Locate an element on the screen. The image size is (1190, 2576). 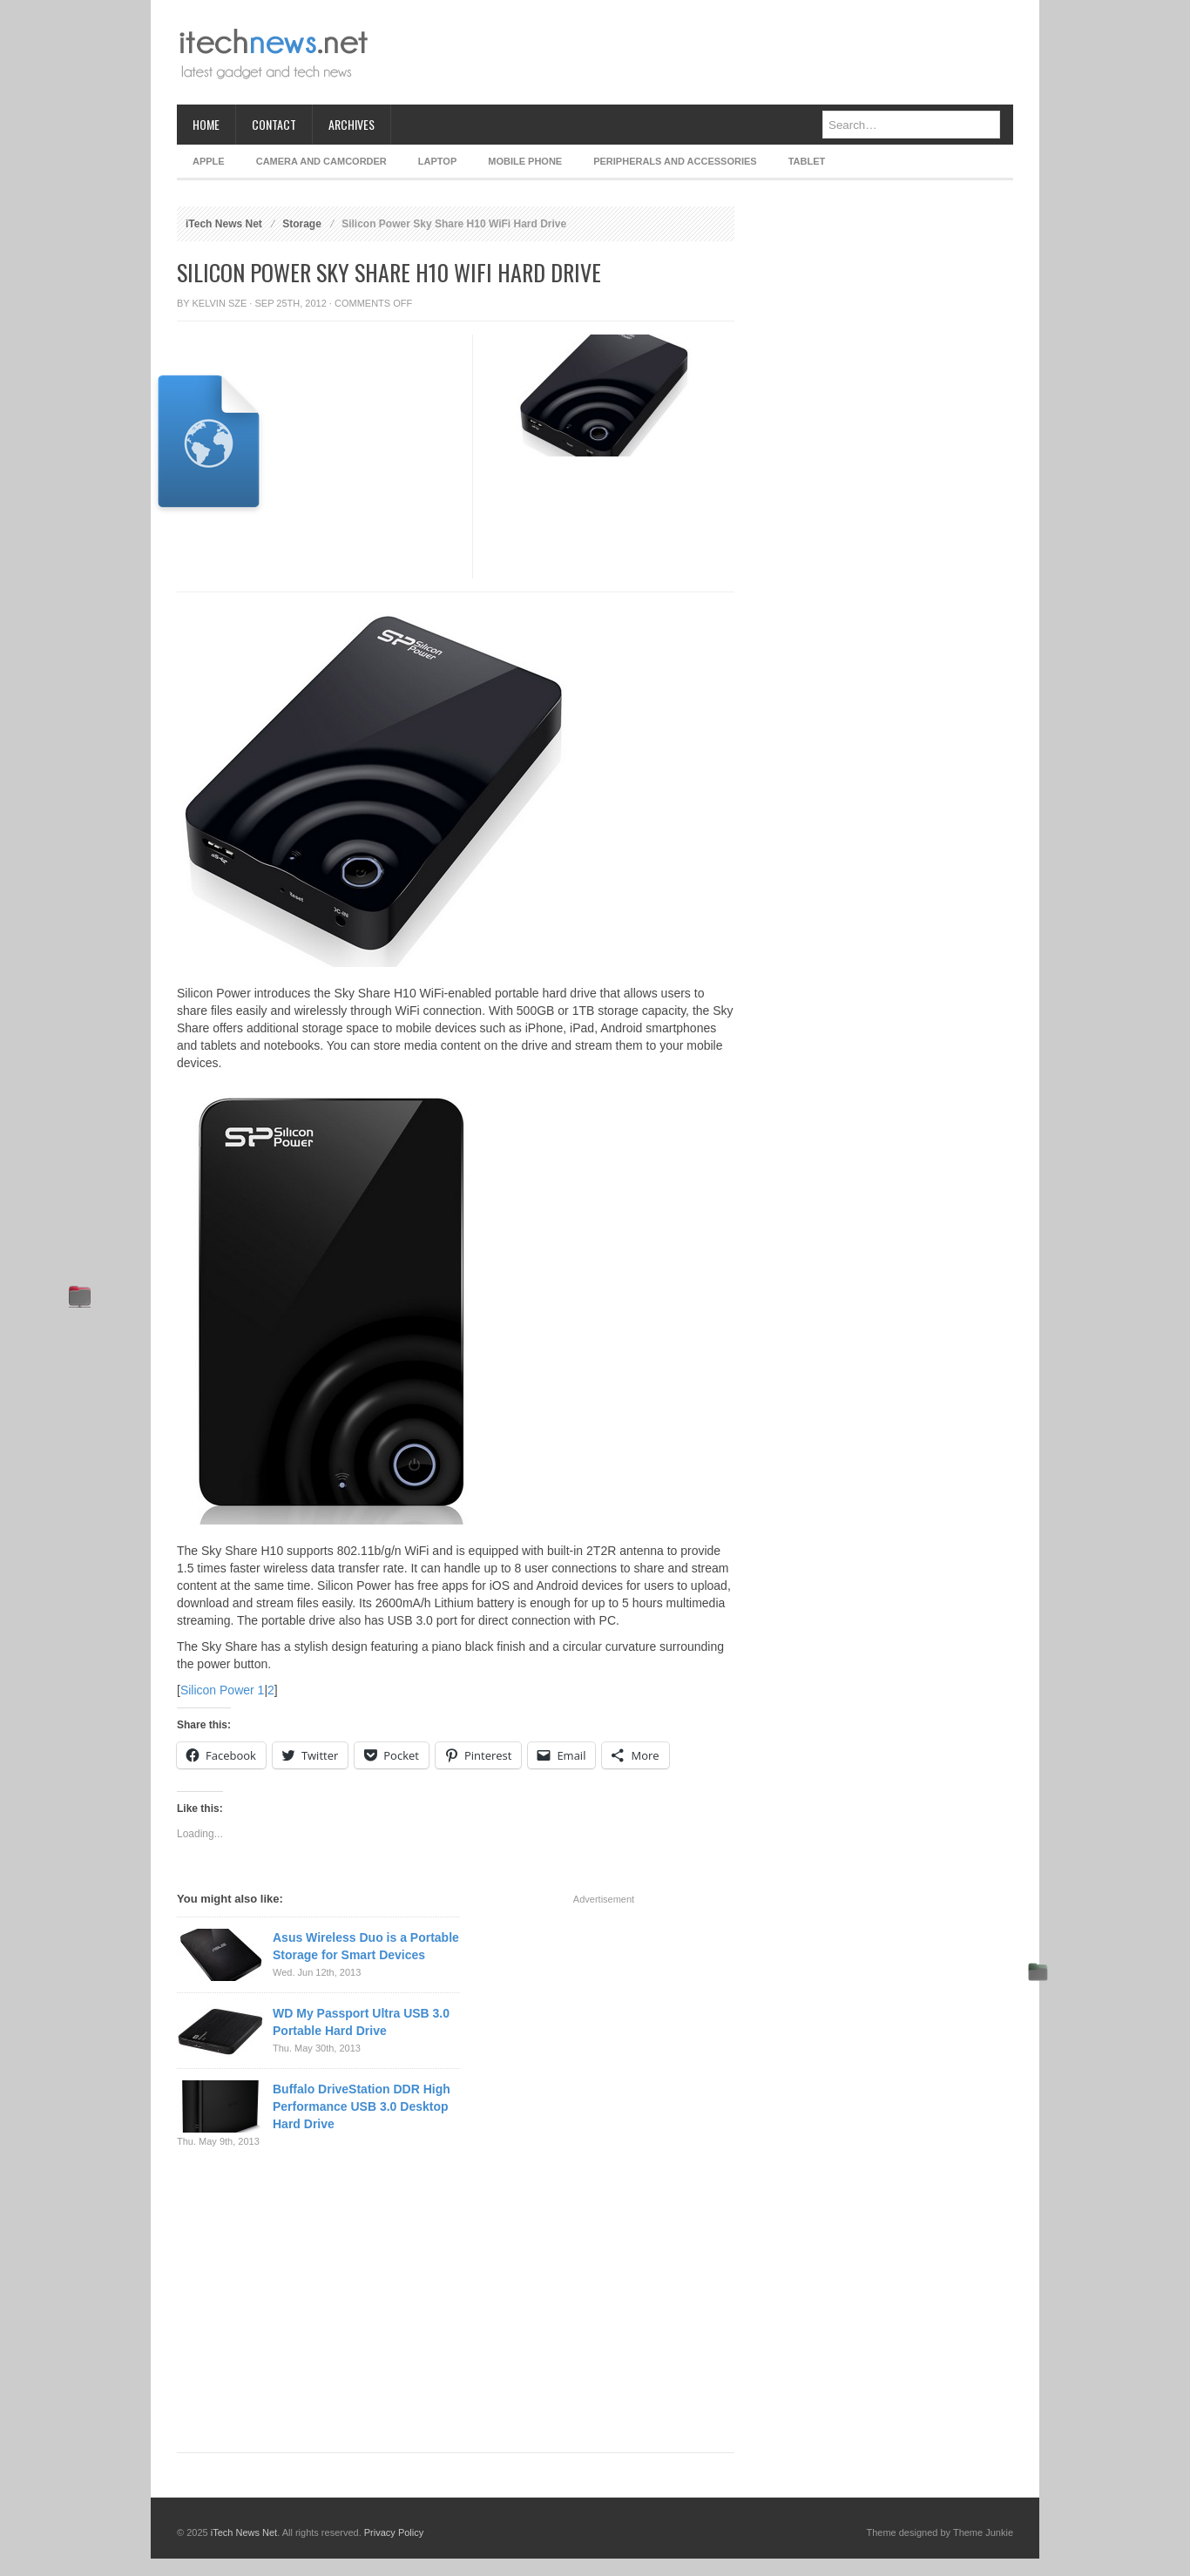
access a remote or network folder is located at coordinates (79, 1296).